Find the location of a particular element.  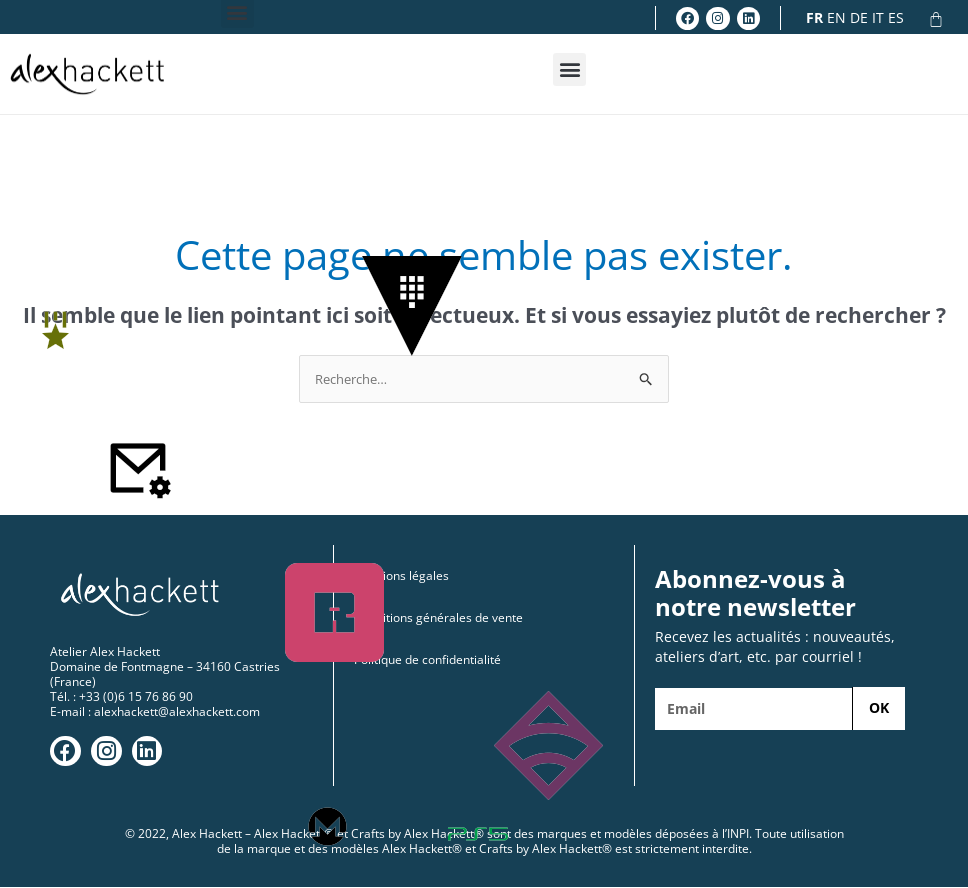

monero cryptocurrency logo is located at coordinates (327, 826).